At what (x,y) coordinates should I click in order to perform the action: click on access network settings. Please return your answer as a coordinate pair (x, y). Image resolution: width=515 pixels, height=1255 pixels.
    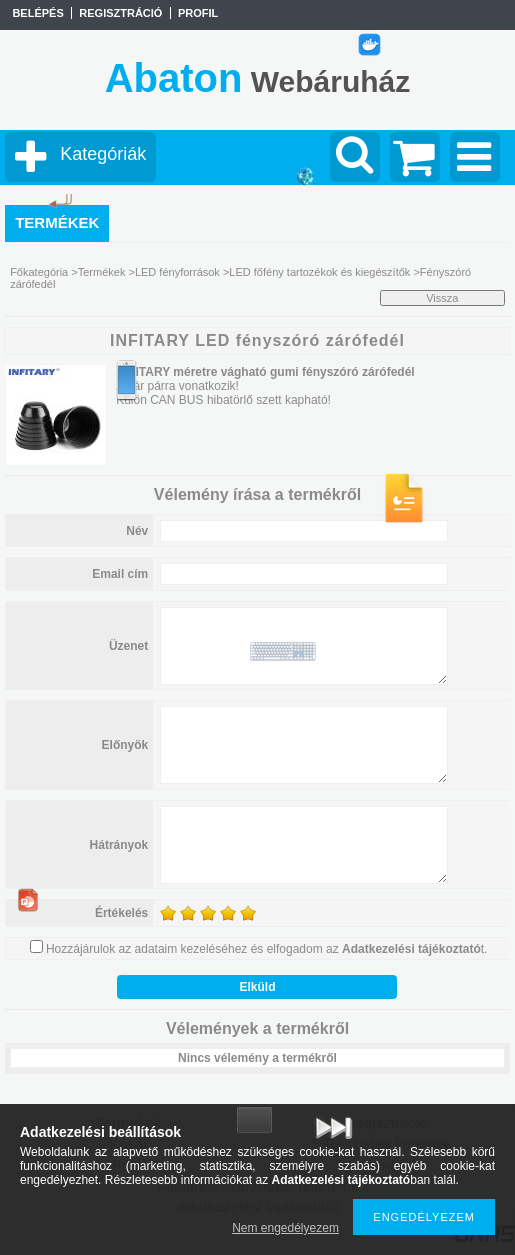
    Looking at the image, I should click on (305, 176).